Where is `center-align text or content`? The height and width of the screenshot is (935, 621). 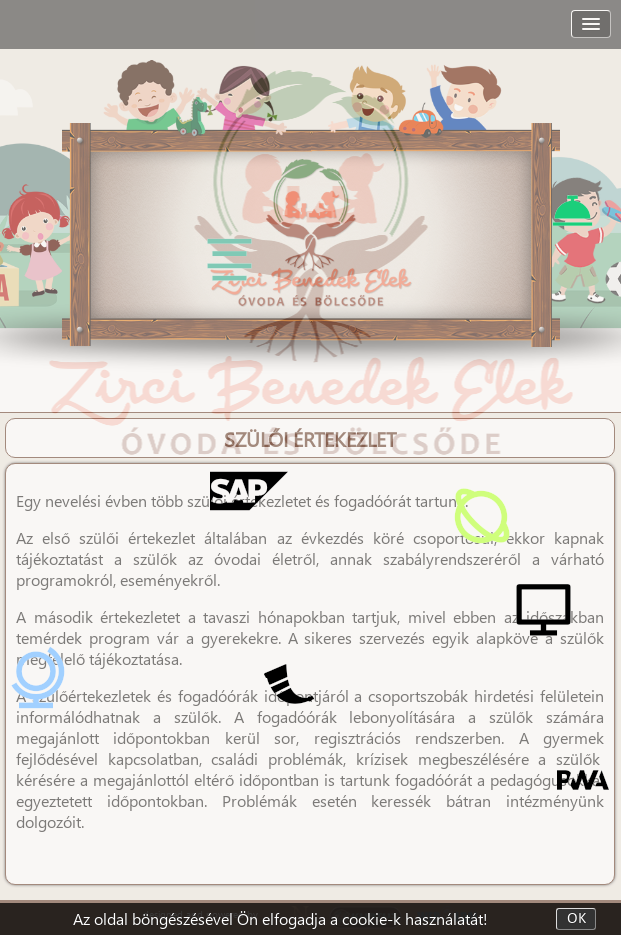 center-align text or content is located at coordinates (229, 258).